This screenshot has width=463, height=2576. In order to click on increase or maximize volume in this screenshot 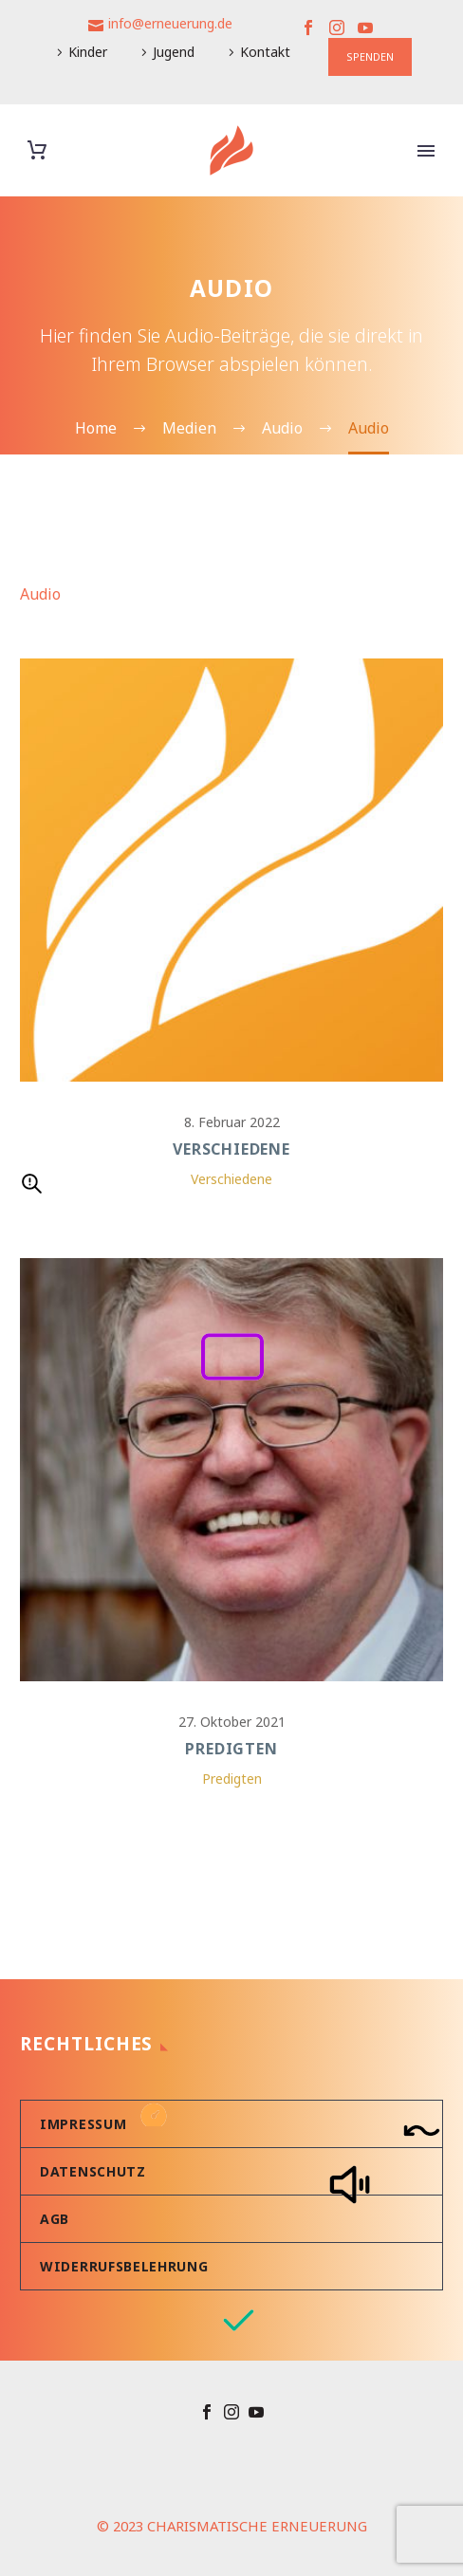, I will do `click(348, 2184)`.